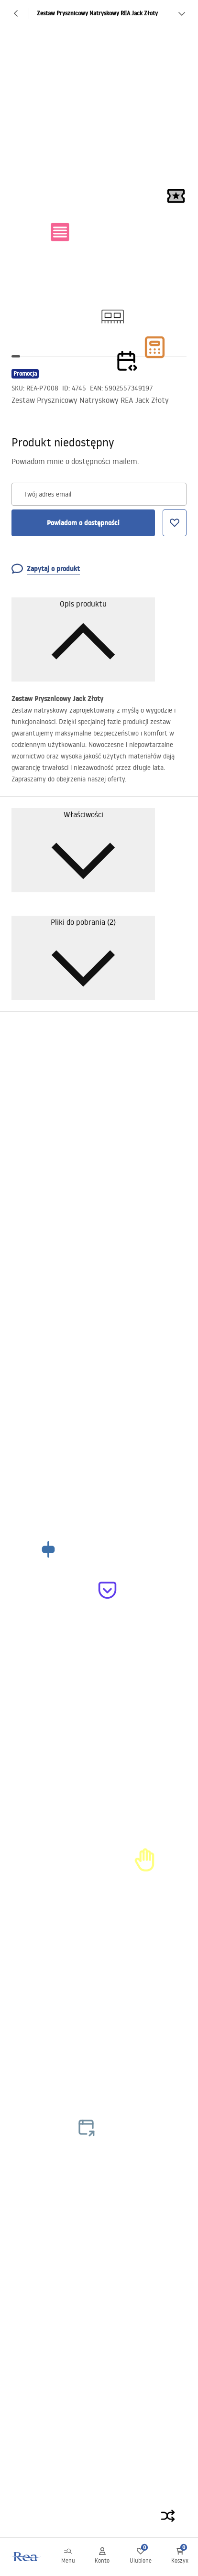  Describe the element at coordinates (60, 232) in the screenshot. I see `justify text alignment` at that location.